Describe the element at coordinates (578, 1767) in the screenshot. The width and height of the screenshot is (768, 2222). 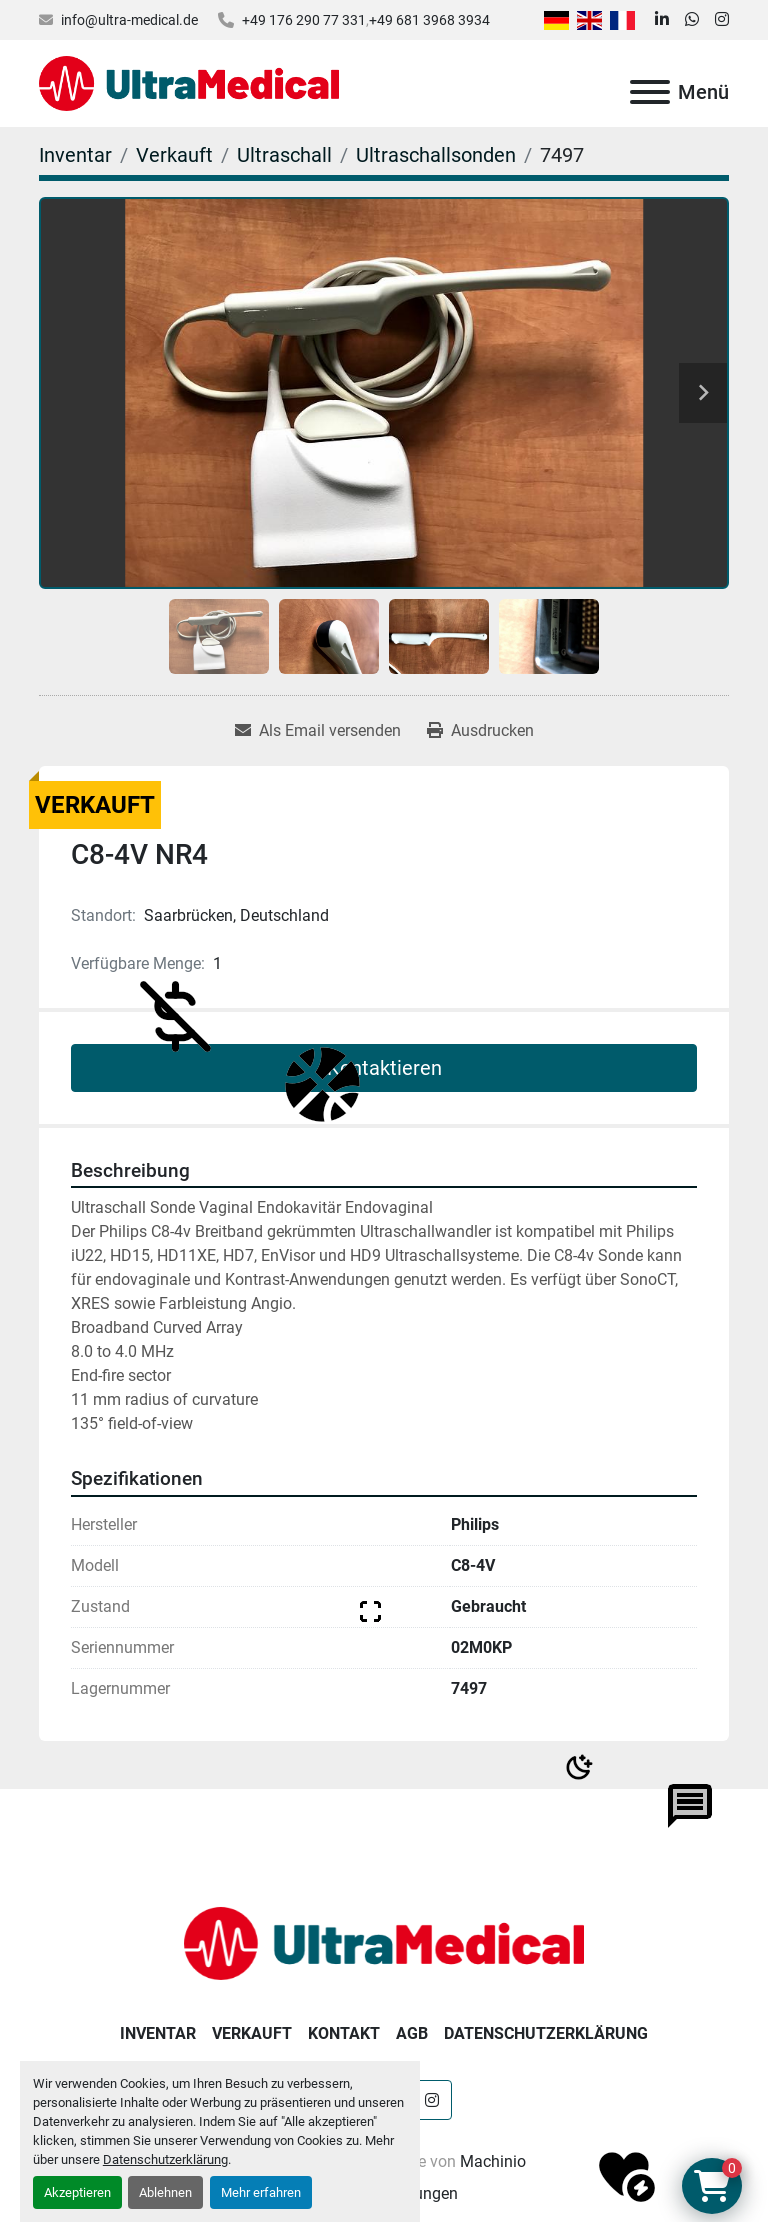
I see `enable dark mode or night theme` at that location.